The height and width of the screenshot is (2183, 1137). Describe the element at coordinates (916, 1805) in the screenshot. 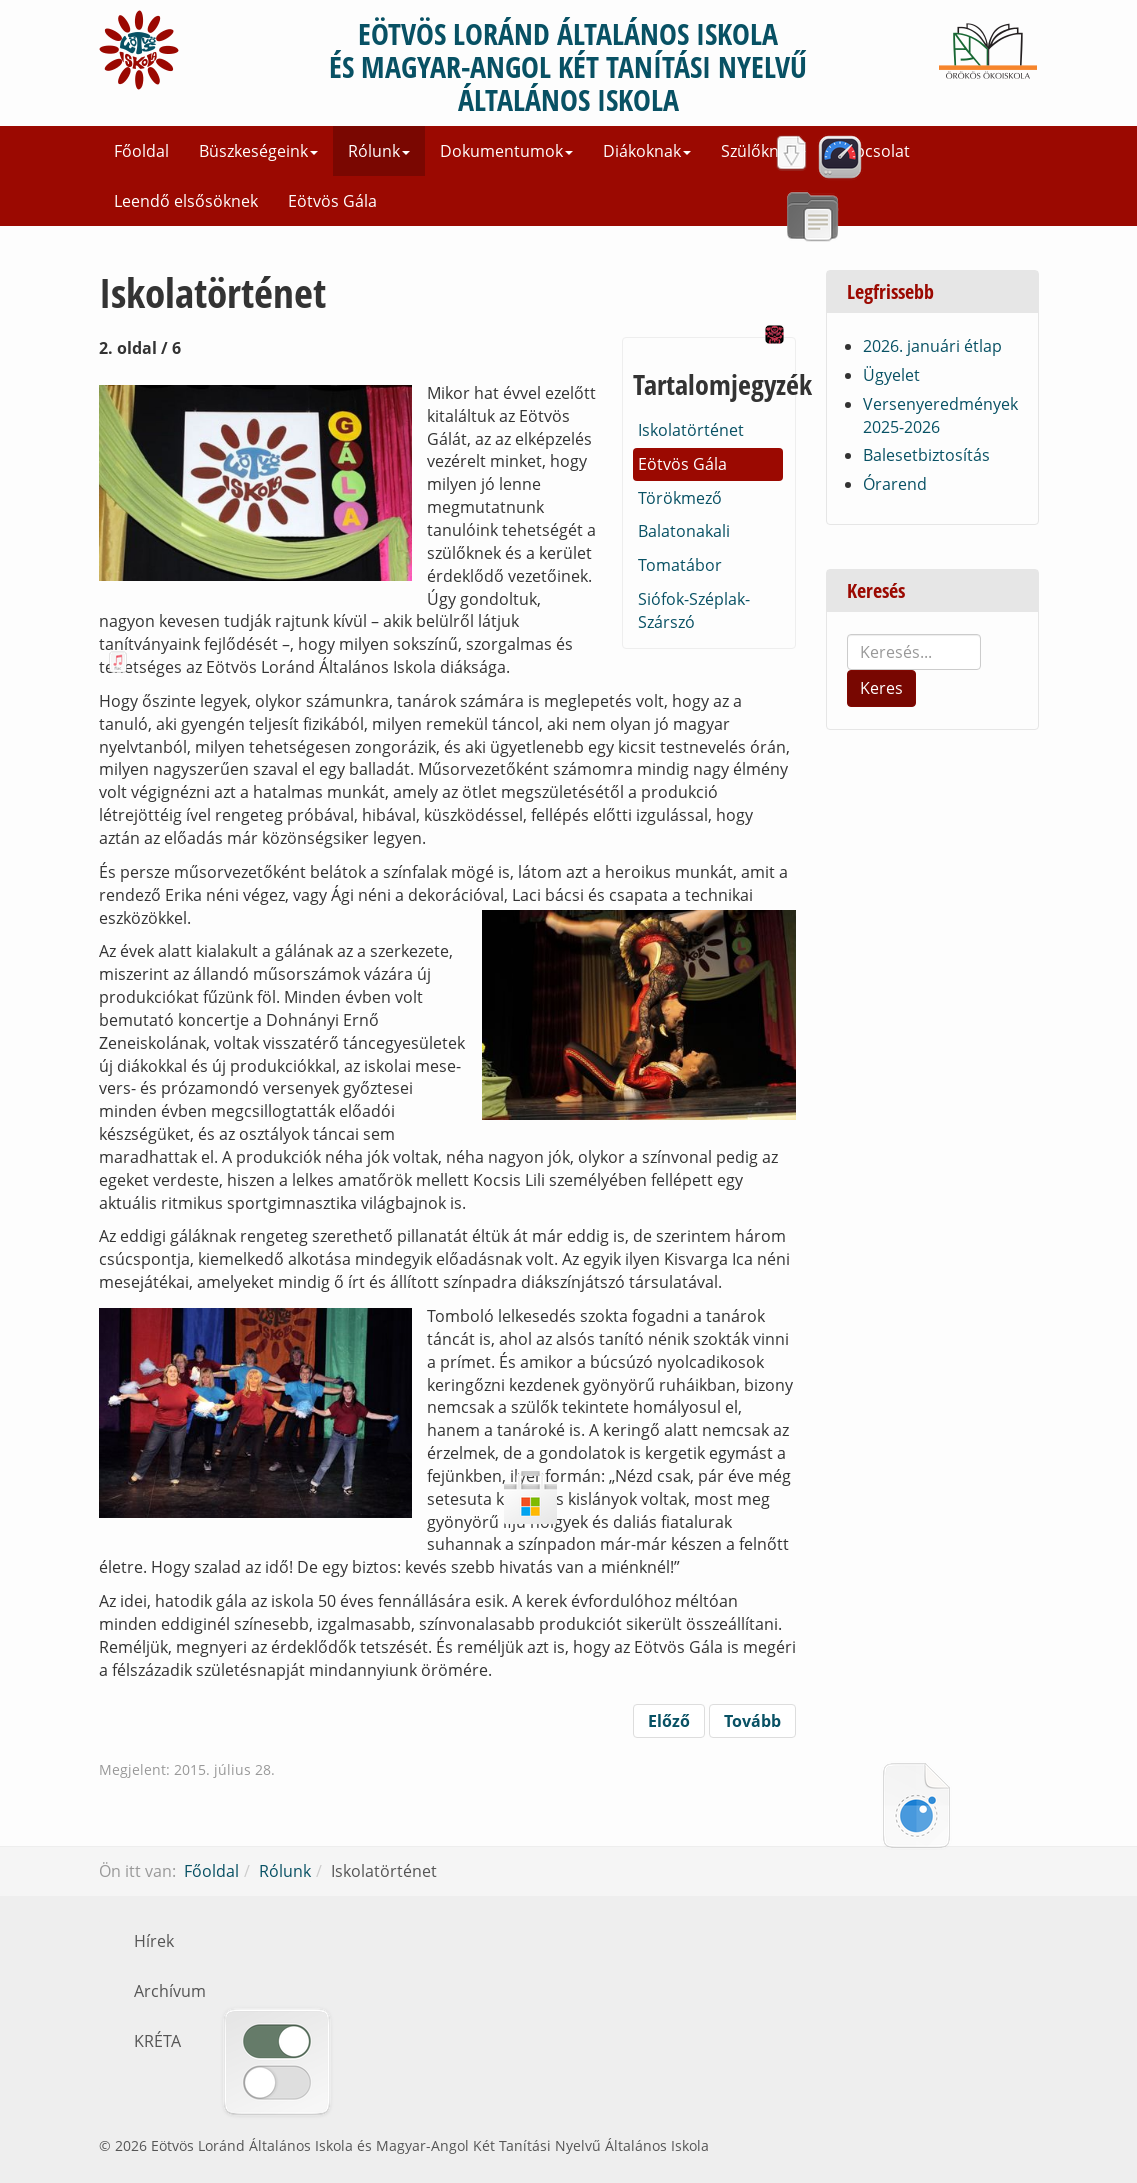

I see `lua script file` at that location.